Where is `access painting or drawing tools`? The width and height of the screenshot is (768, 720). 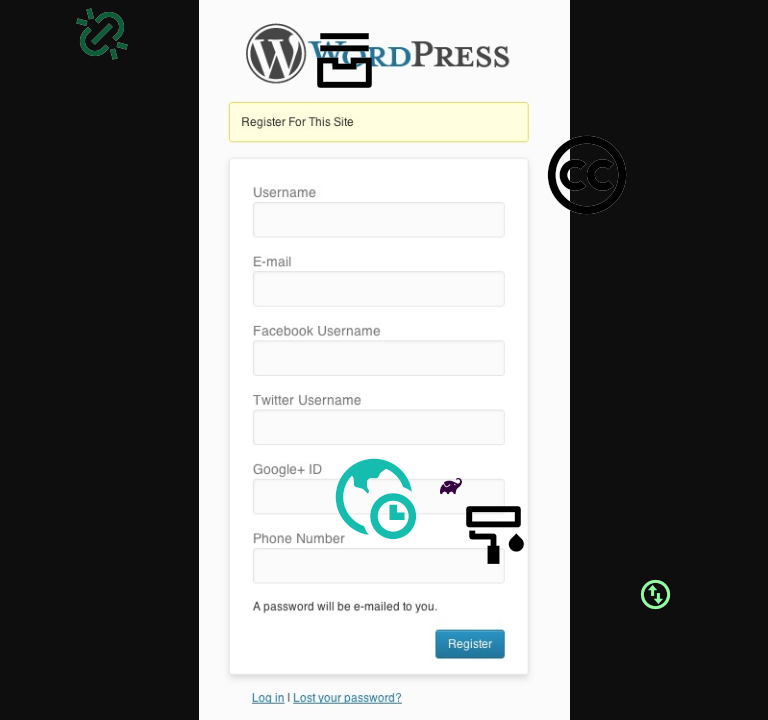
access painting or drawing tools is located at coordinates (493, 533).